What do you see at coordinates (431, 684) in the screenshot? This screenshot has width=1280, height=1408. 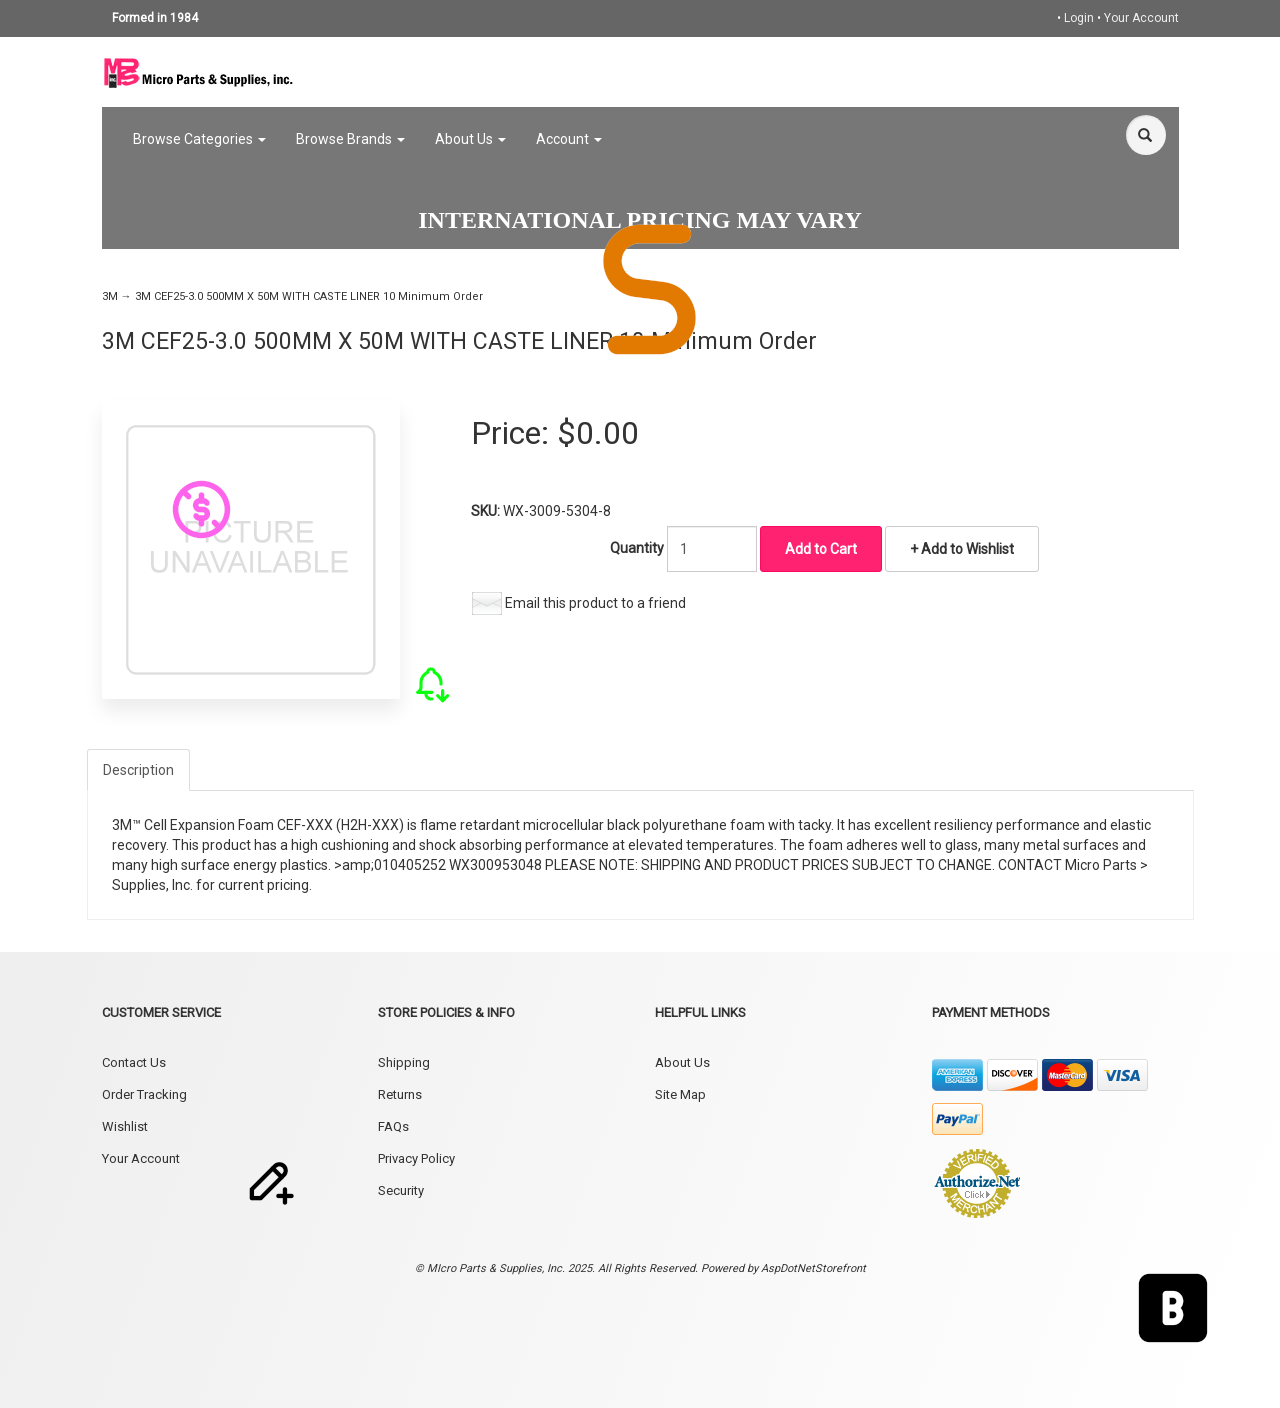 I see `download notifications` at bounding box center [431, 684].